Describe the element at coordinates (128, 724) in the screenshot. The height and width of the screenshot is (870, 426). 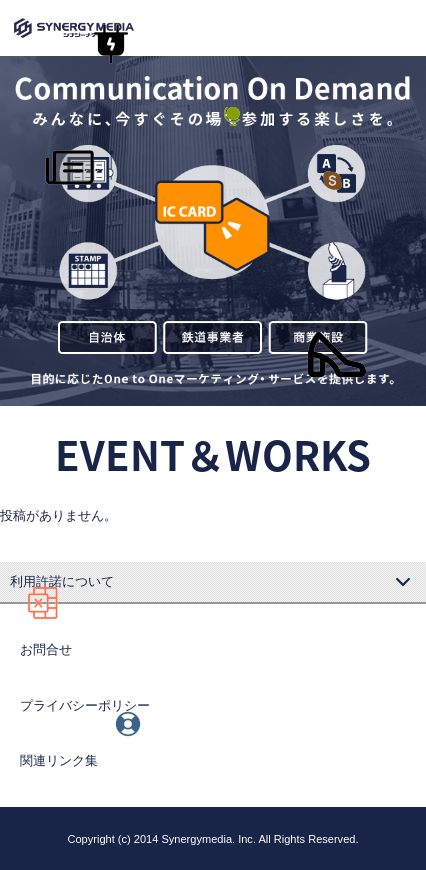
I see `access help or support center` at that location.